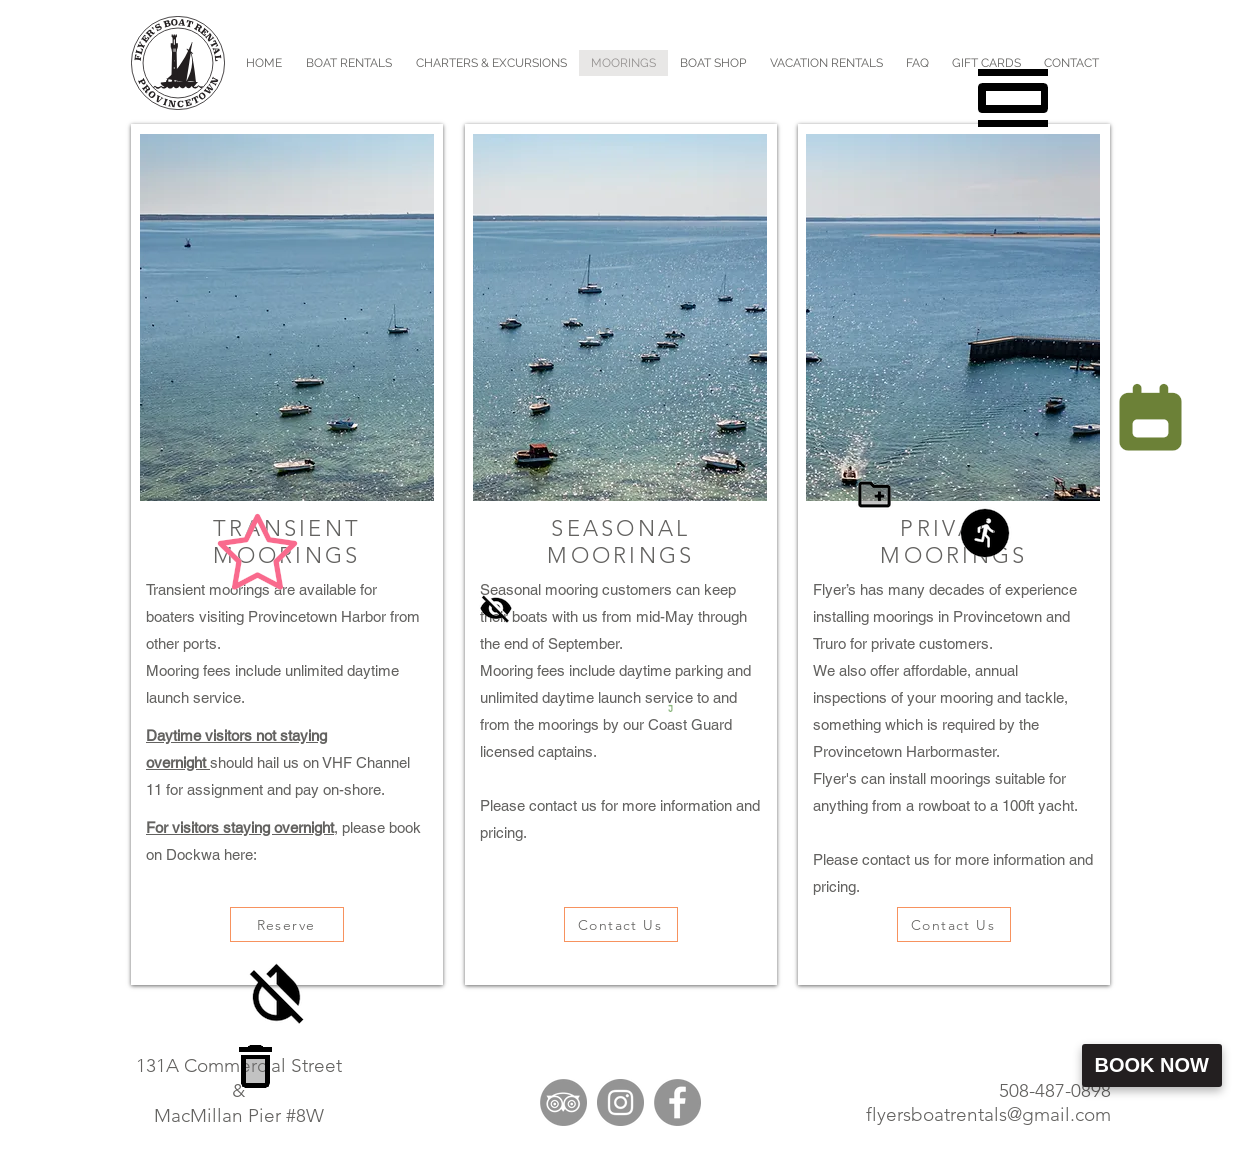 The height and width of the screenshot is (1157, 1242). Describe the element at coordinates (257, 555) in the screenshot. I see `add item to favorites` at that location.